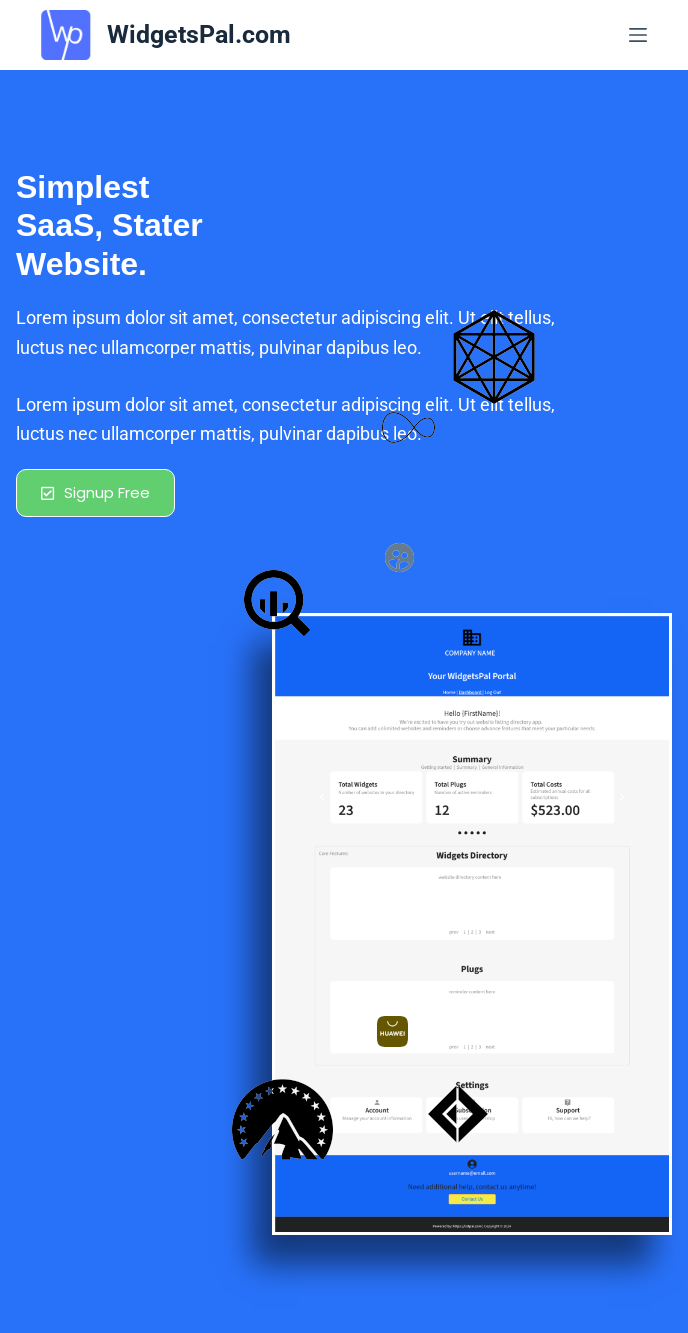 This screenshot has width=688, height=1333. I want to click on virgin media brand logo, so click(408, 427).